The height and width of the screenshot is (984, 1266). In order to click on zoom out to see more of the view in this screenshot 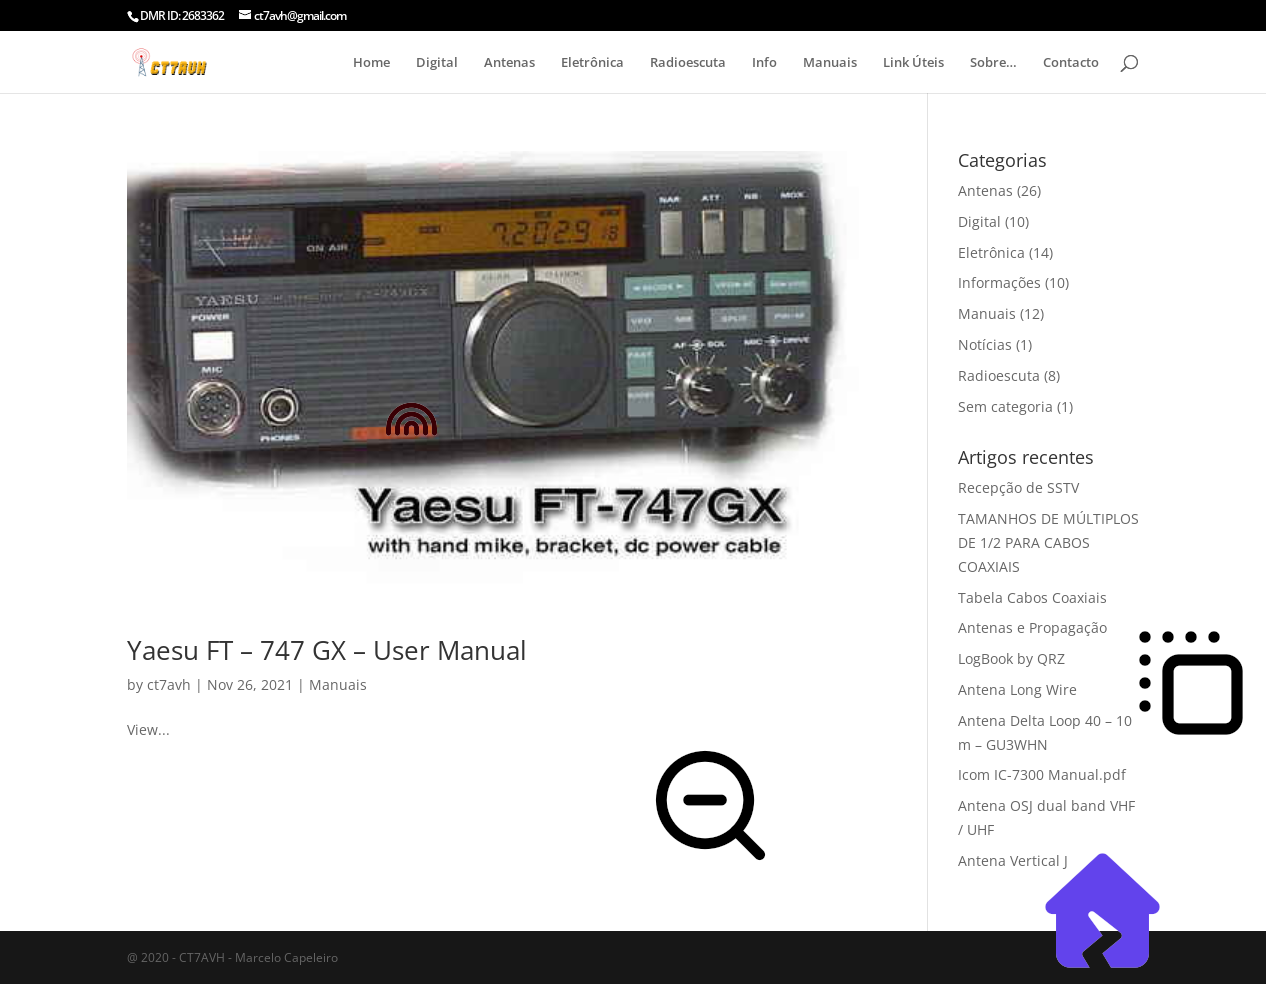, I will do `click(710, 805)`.